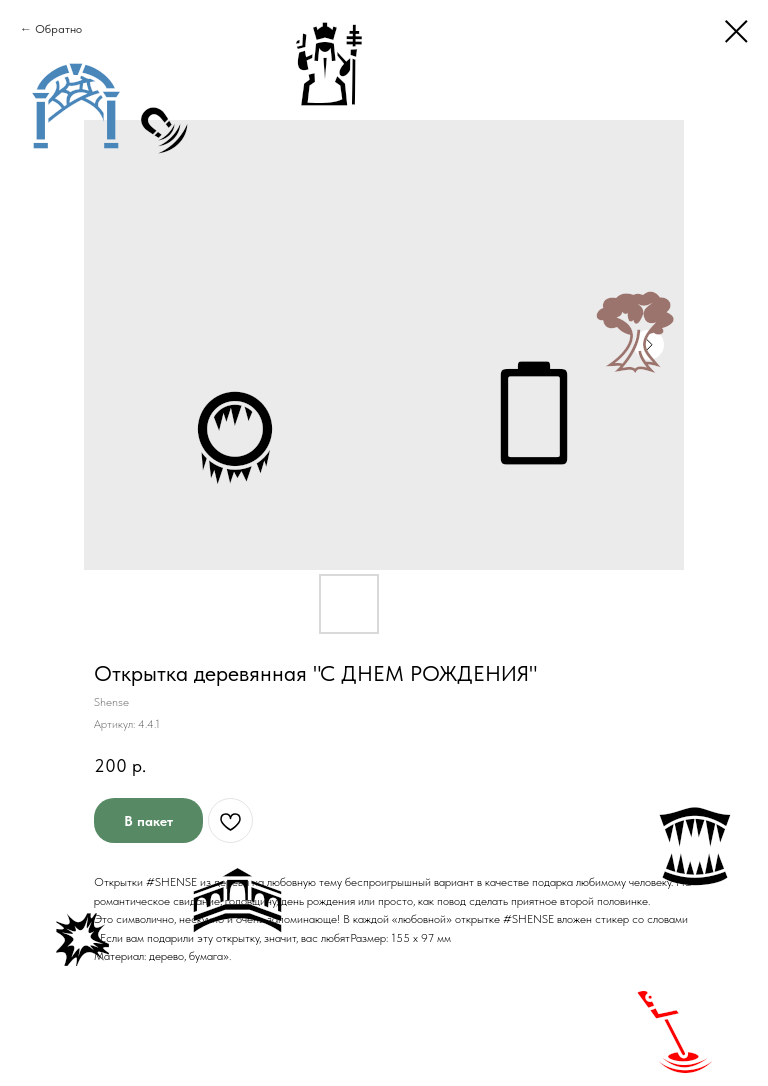  What do you see at coordinates (235, 438) in the screenshot?
I see `equip a frost ring item` at bounding box center [235, 438].